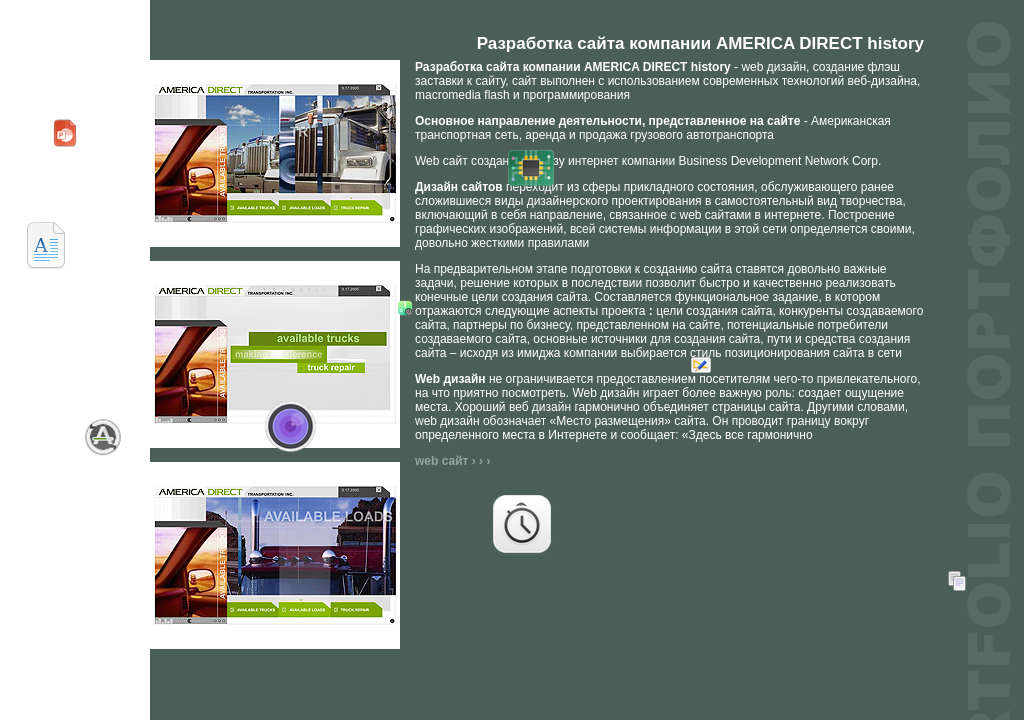  I want to click on access system accessories and utility applications, so click(701, 365).